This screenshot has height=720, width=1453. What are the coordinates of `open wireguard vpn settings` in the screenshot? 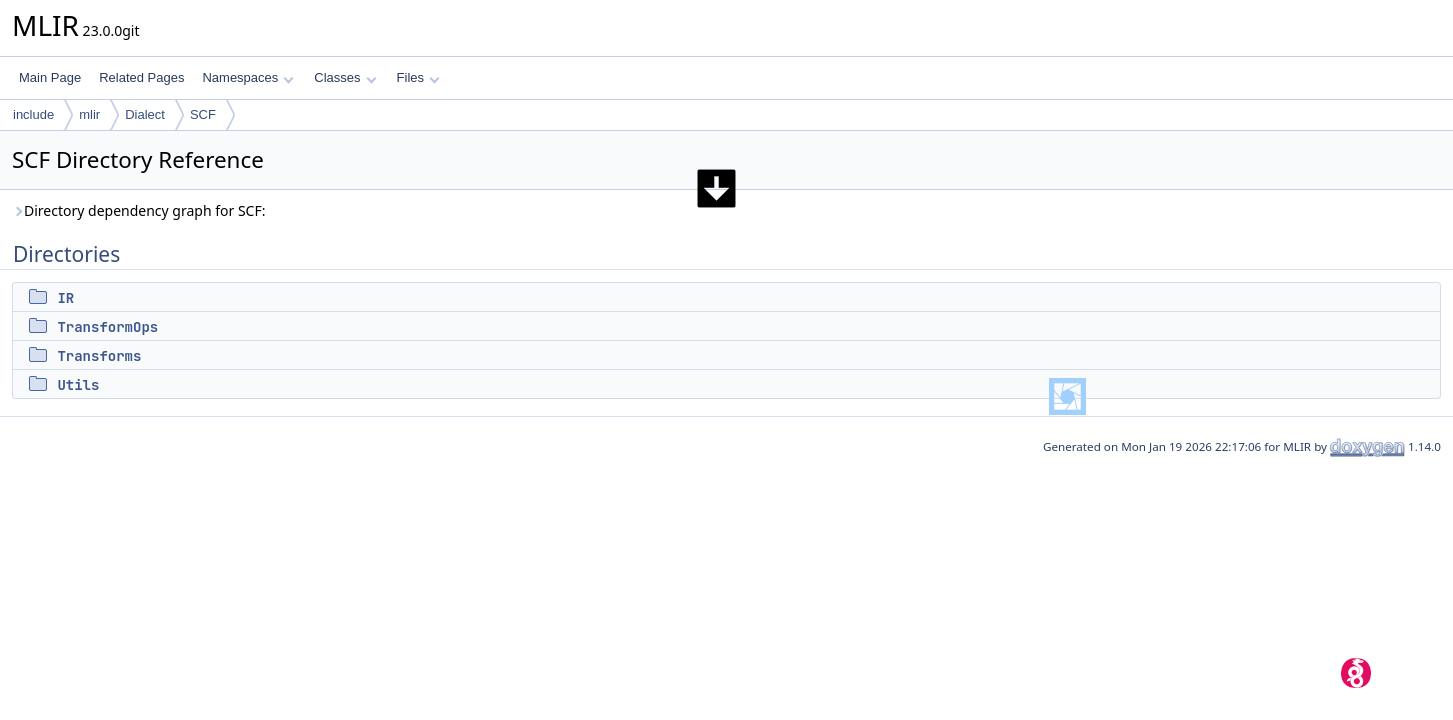 It's located at (1356, 673).